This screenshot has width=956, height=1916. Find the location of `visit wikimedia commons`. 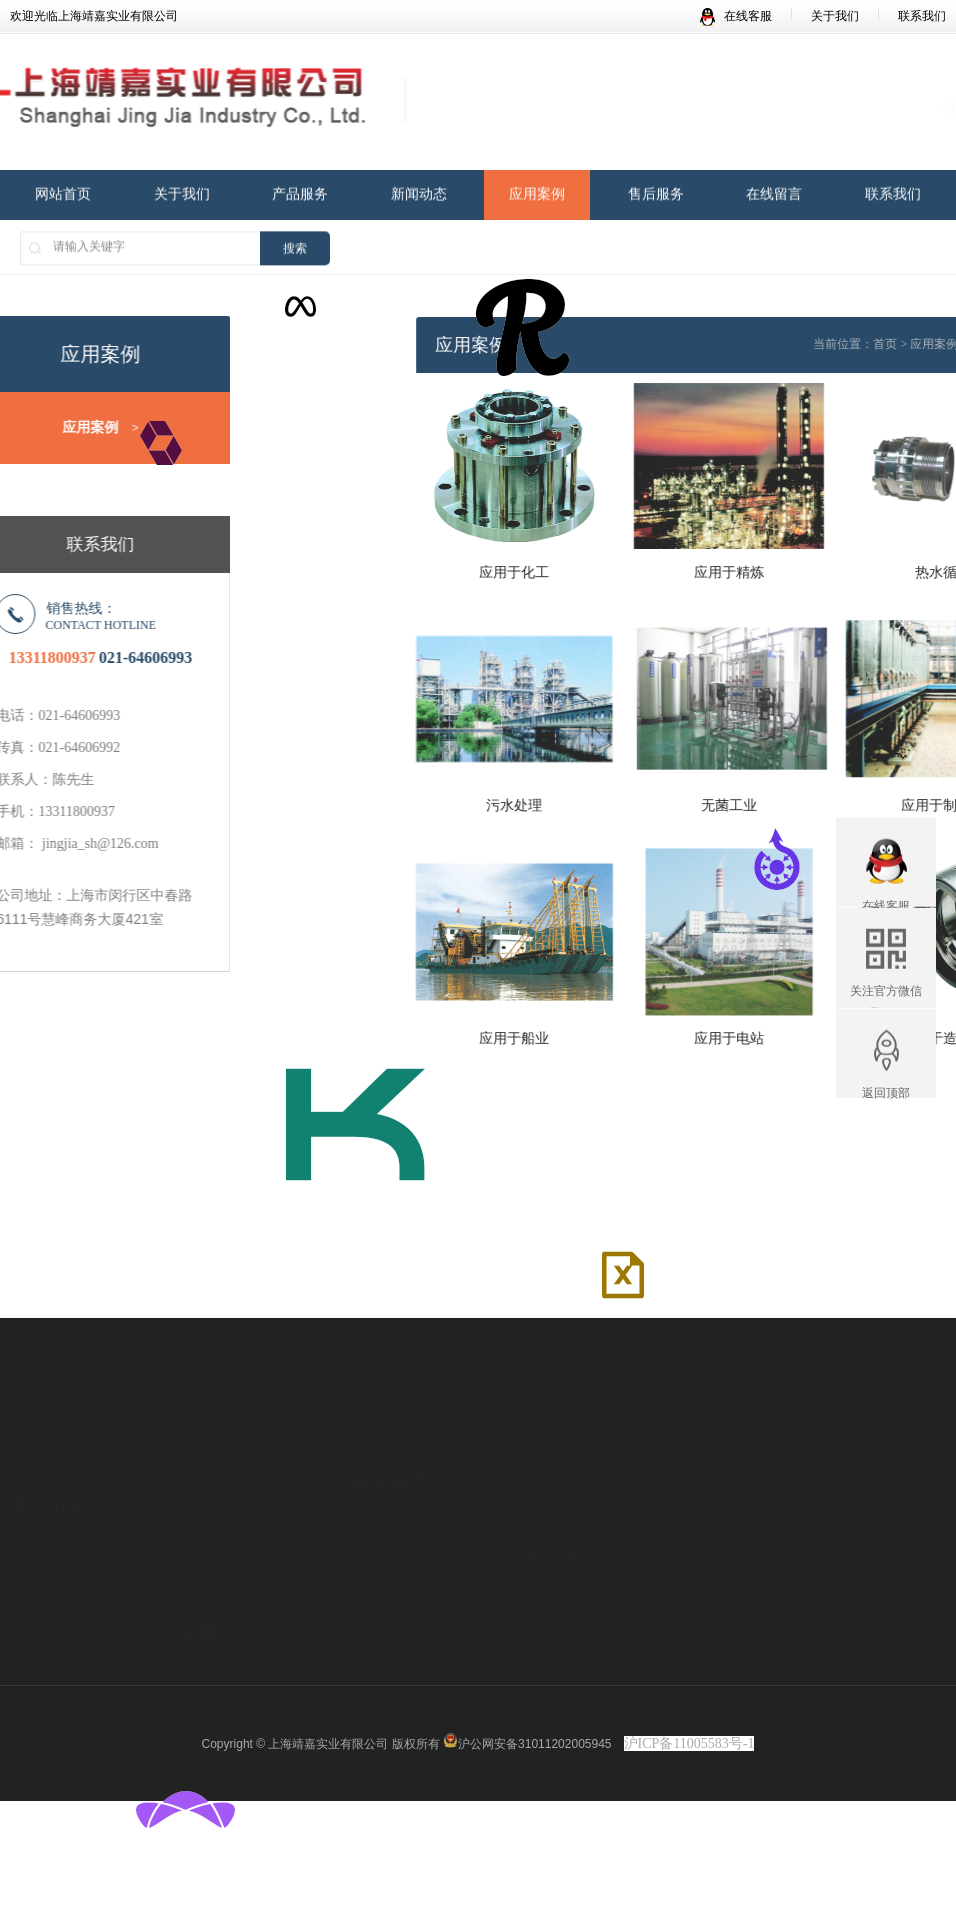

visit wikimedia commons is located at coordinates (777, 859).